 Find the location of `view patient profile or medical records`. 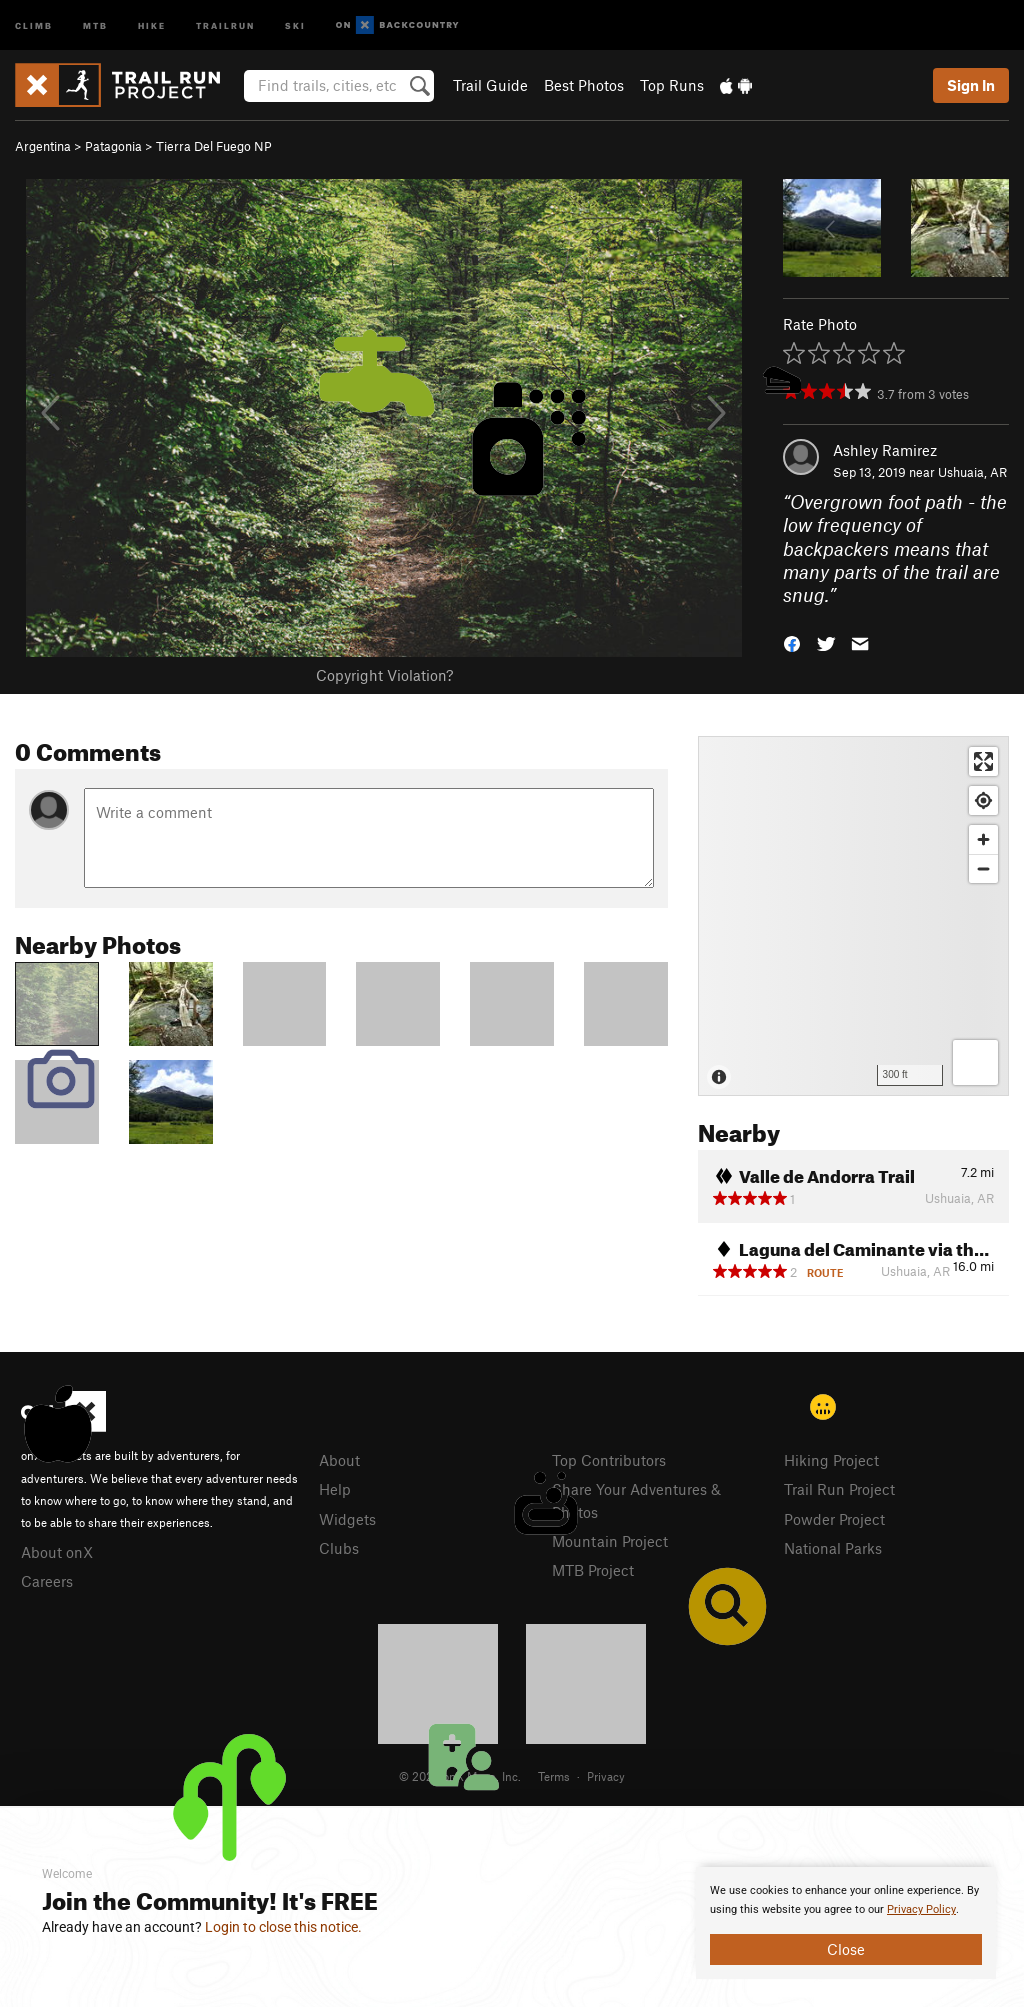

view patient profile or medical records is located at coordinates (460, 1755).